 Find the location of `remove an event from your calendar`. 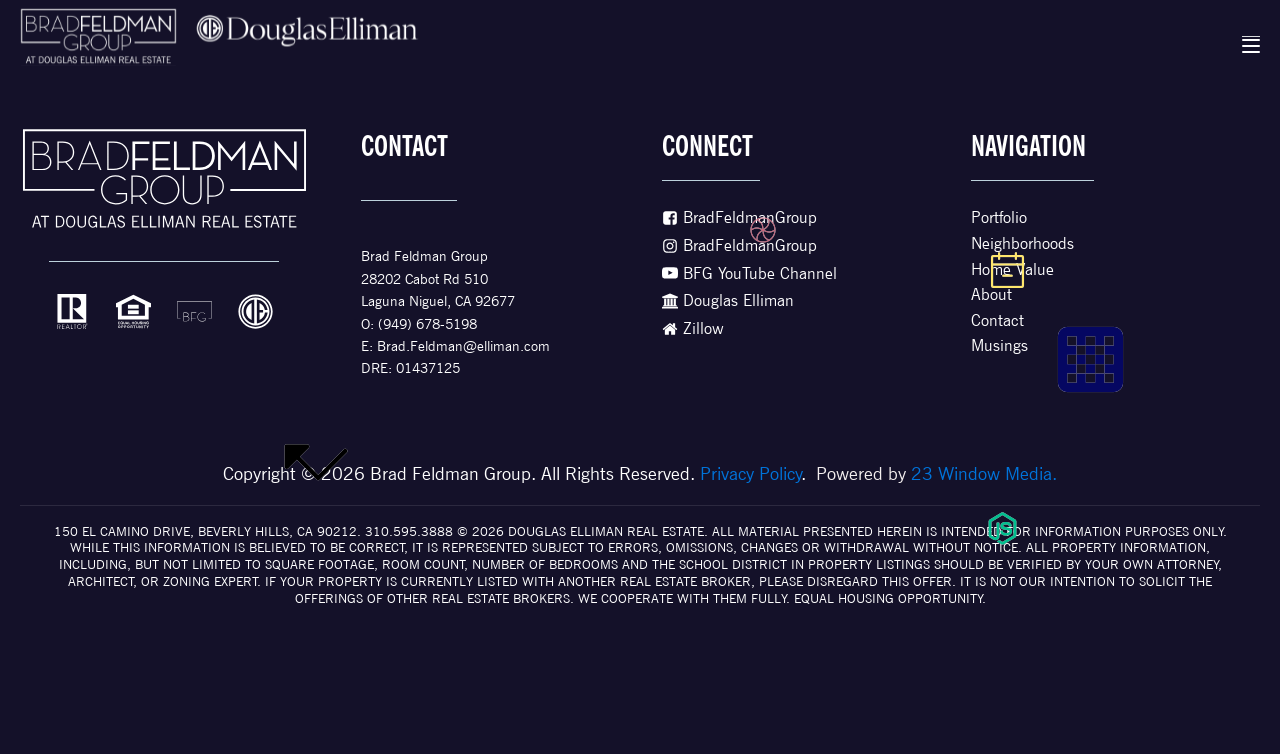

remove an event from your calendar is located at coordinates (1007, 271).